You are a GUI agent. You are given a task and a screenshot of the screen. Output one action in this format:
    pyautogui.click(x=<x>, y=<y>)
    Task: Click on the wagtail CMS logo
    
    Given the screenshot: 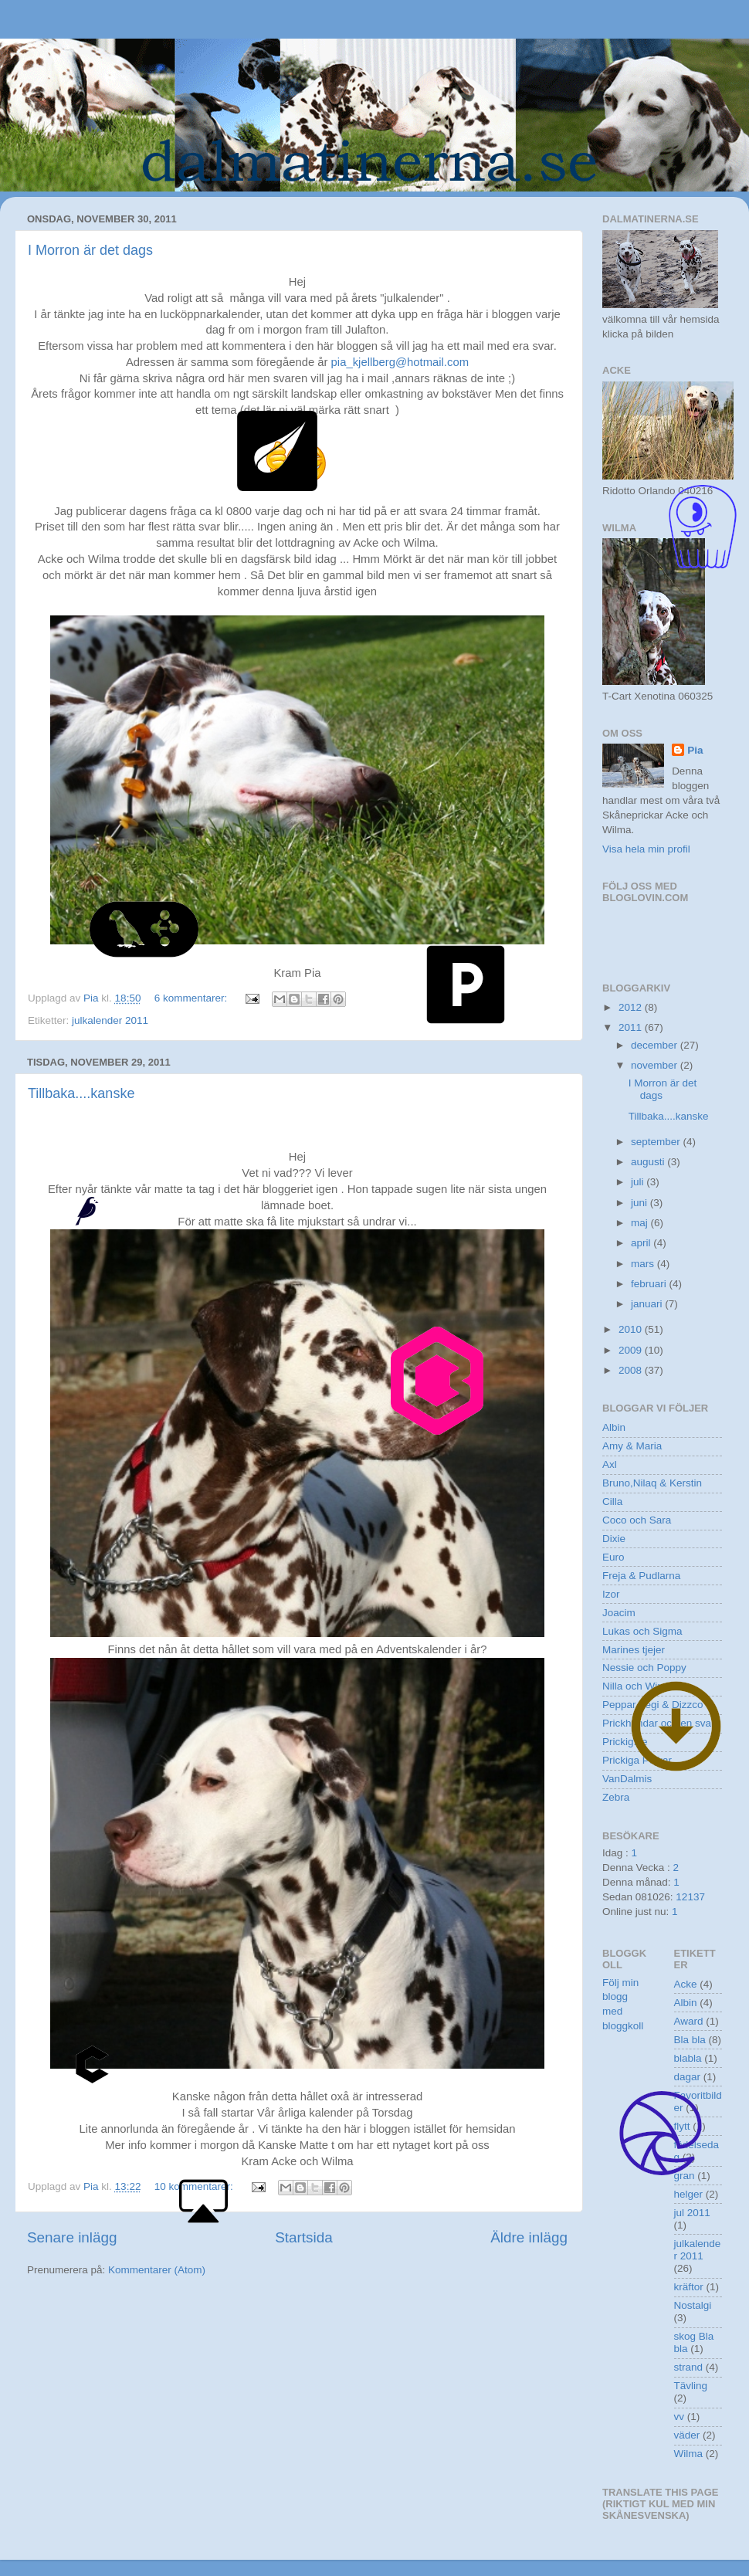 What is the action you would take?
    pyautogui.click(x=86, y=1211)
    